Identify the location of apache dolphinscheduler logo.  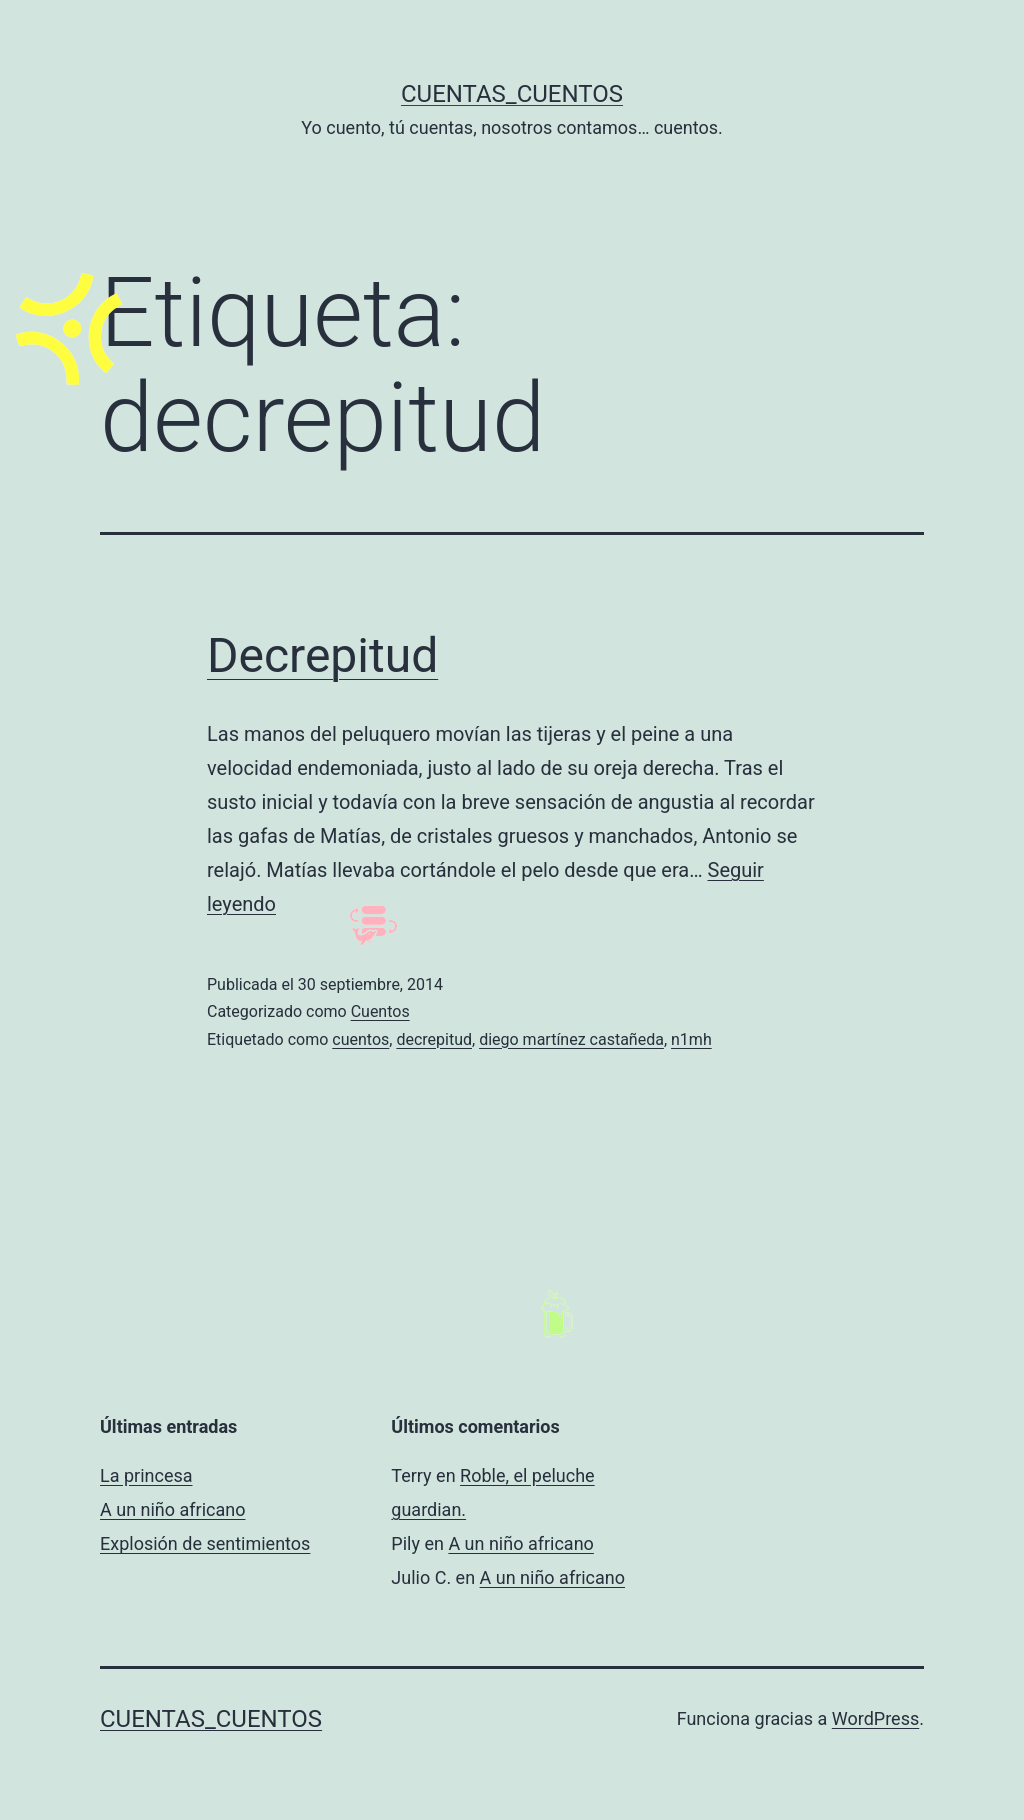
(373, 925).